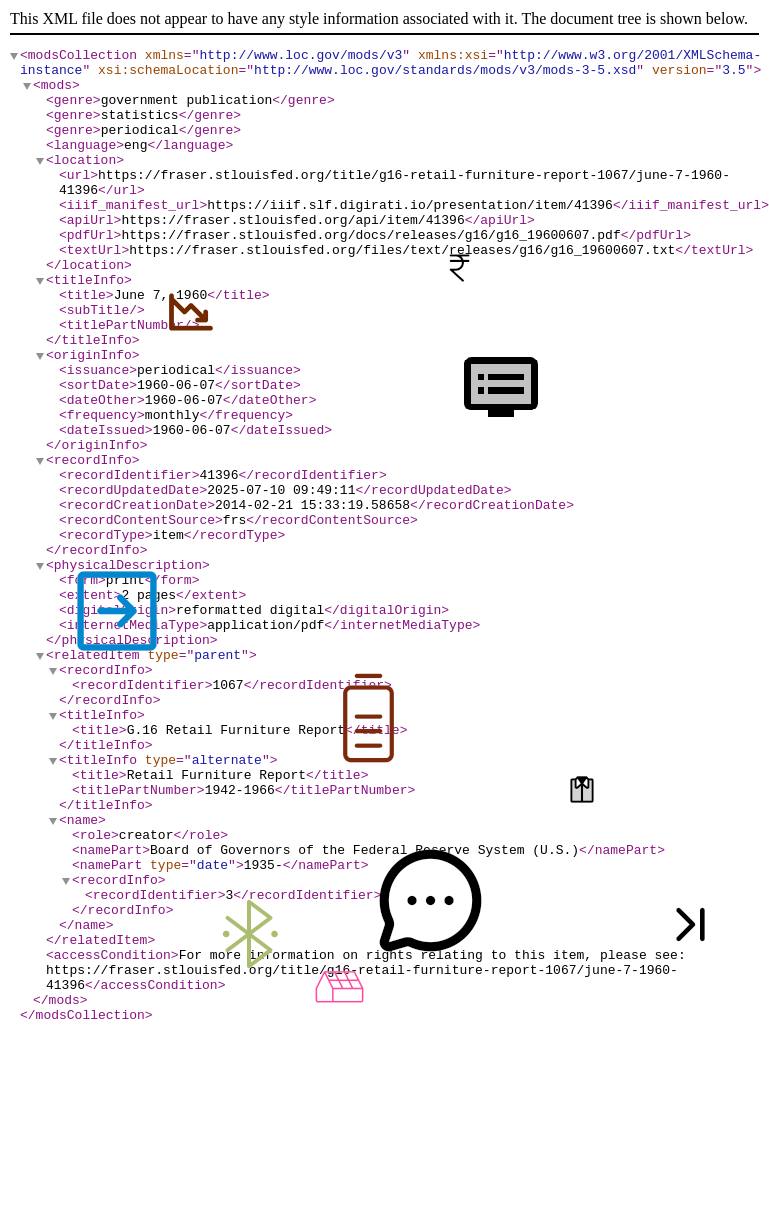 This screenshot has width=769, height=1218. I want to click on indicates an active bluetooth connection, so click(249, 934).